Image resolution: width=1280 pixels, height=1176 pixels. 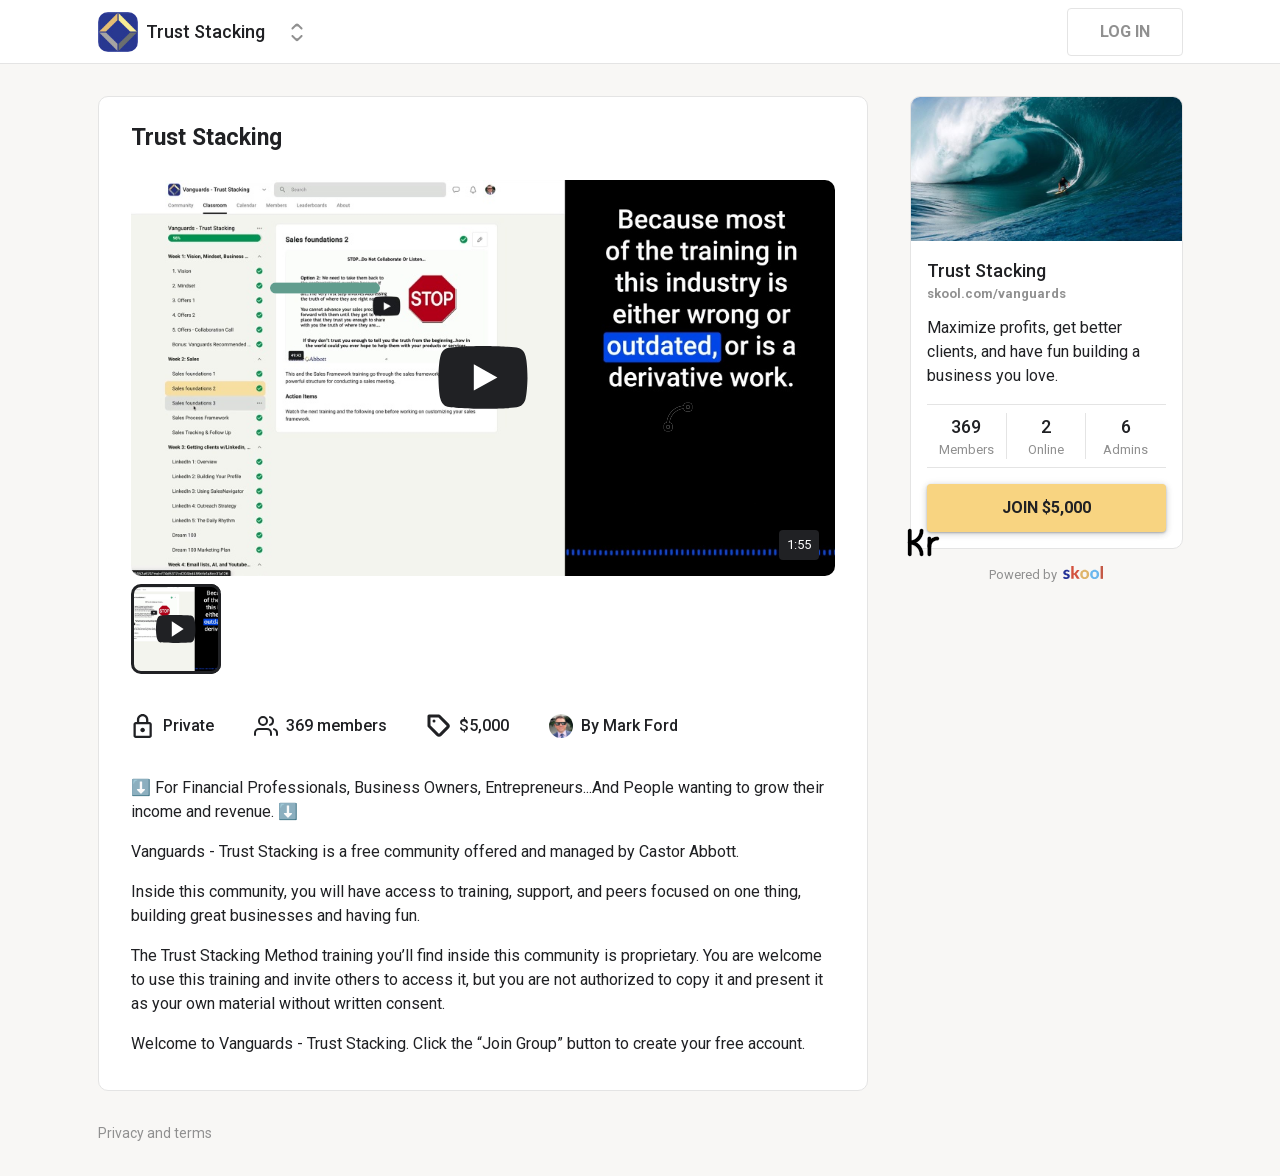 I want to click on edit vector path curve handles, so click(x=678, y=417).